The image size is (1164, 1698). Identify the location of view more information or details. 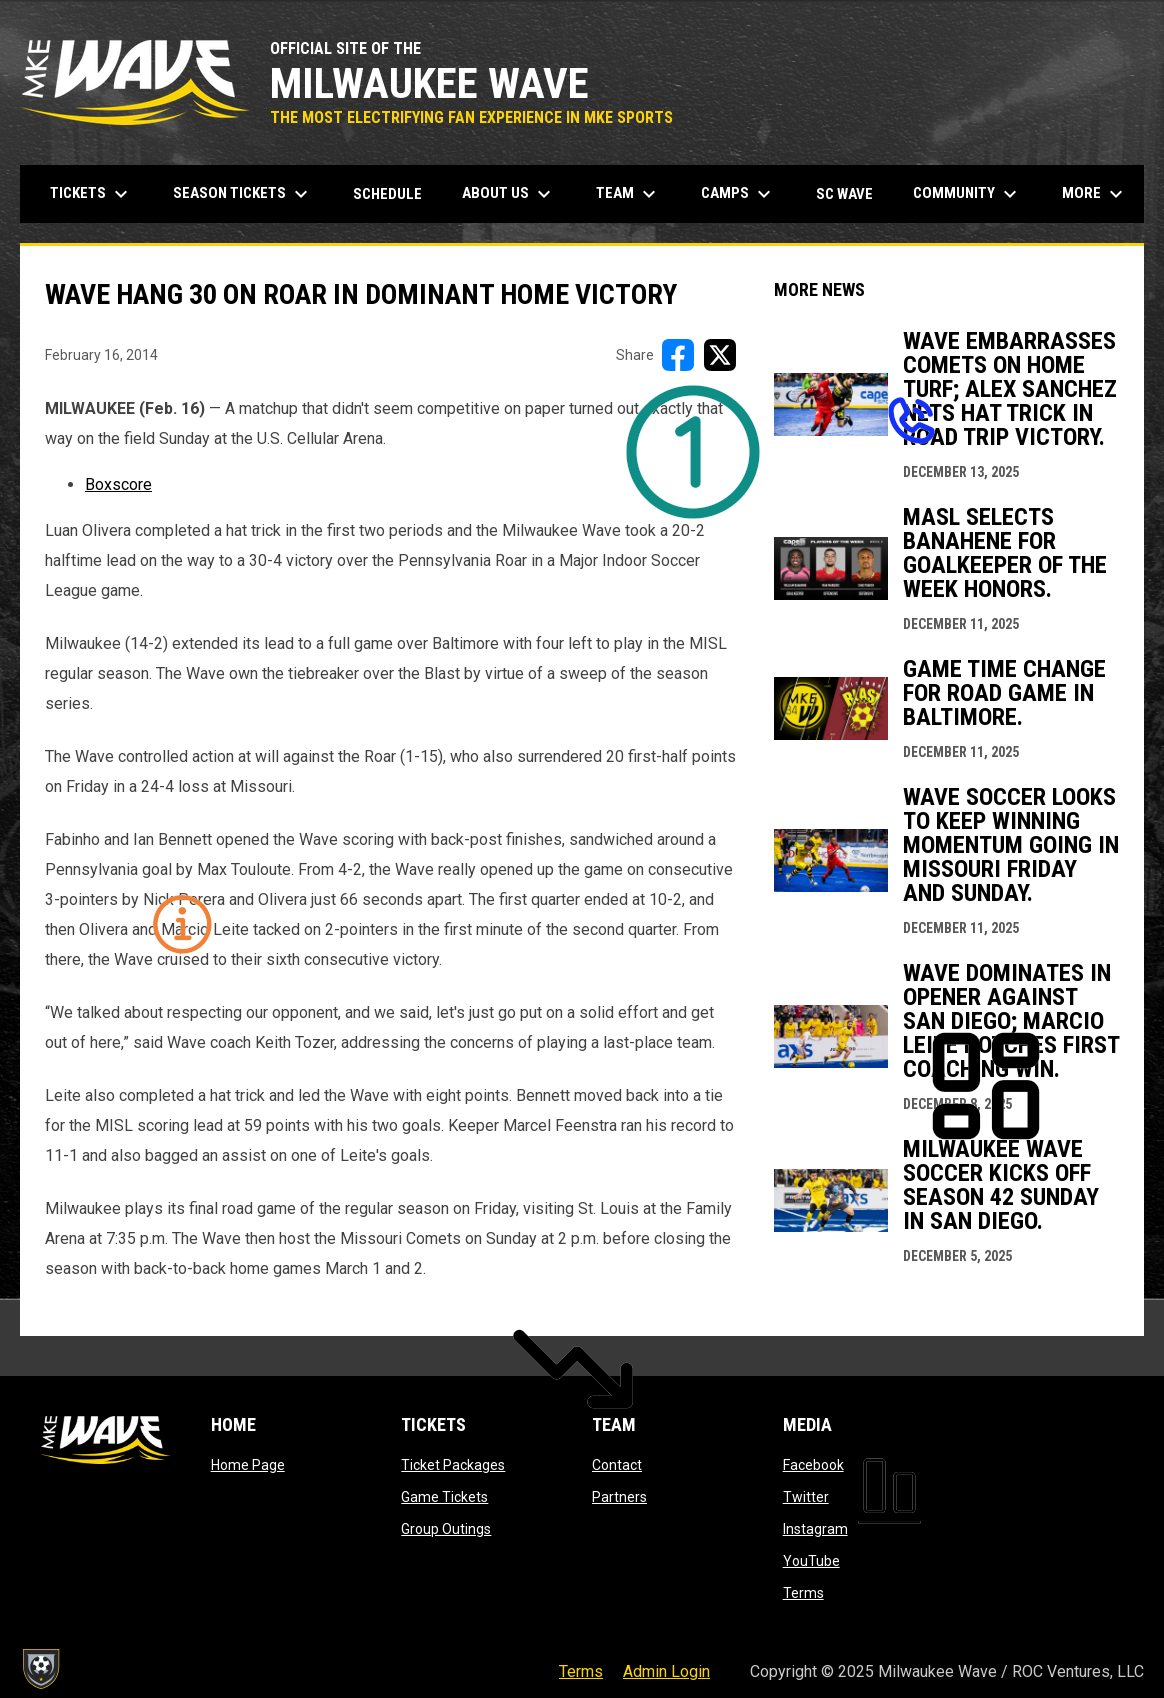
(183, 925).